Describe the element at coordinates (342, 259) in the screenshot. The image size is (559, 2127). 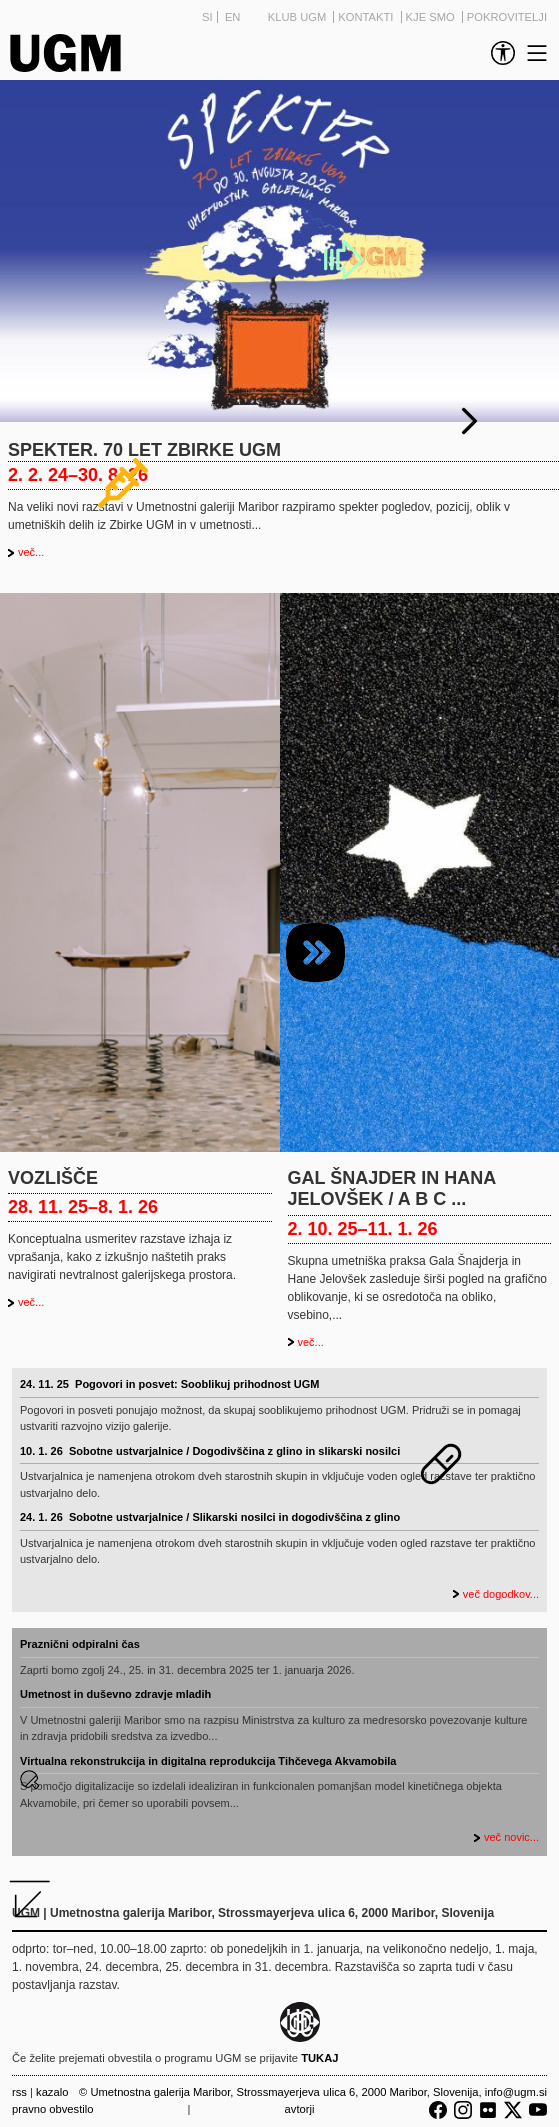
I see `skip forward or advance to next item` at that location.